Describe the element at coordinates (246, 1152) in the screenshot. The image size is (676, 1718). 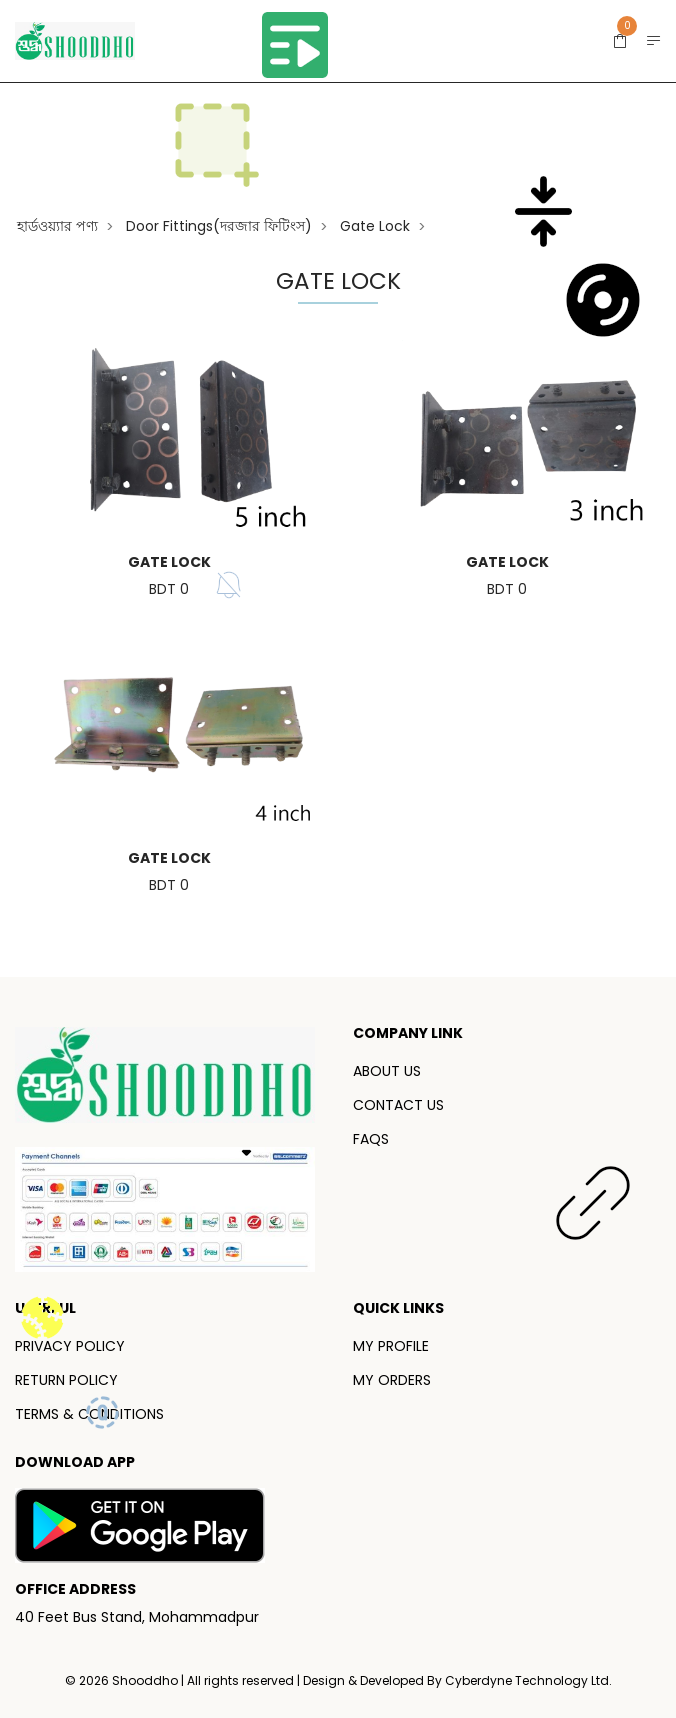
I see `expand dropdown menu` at that location.